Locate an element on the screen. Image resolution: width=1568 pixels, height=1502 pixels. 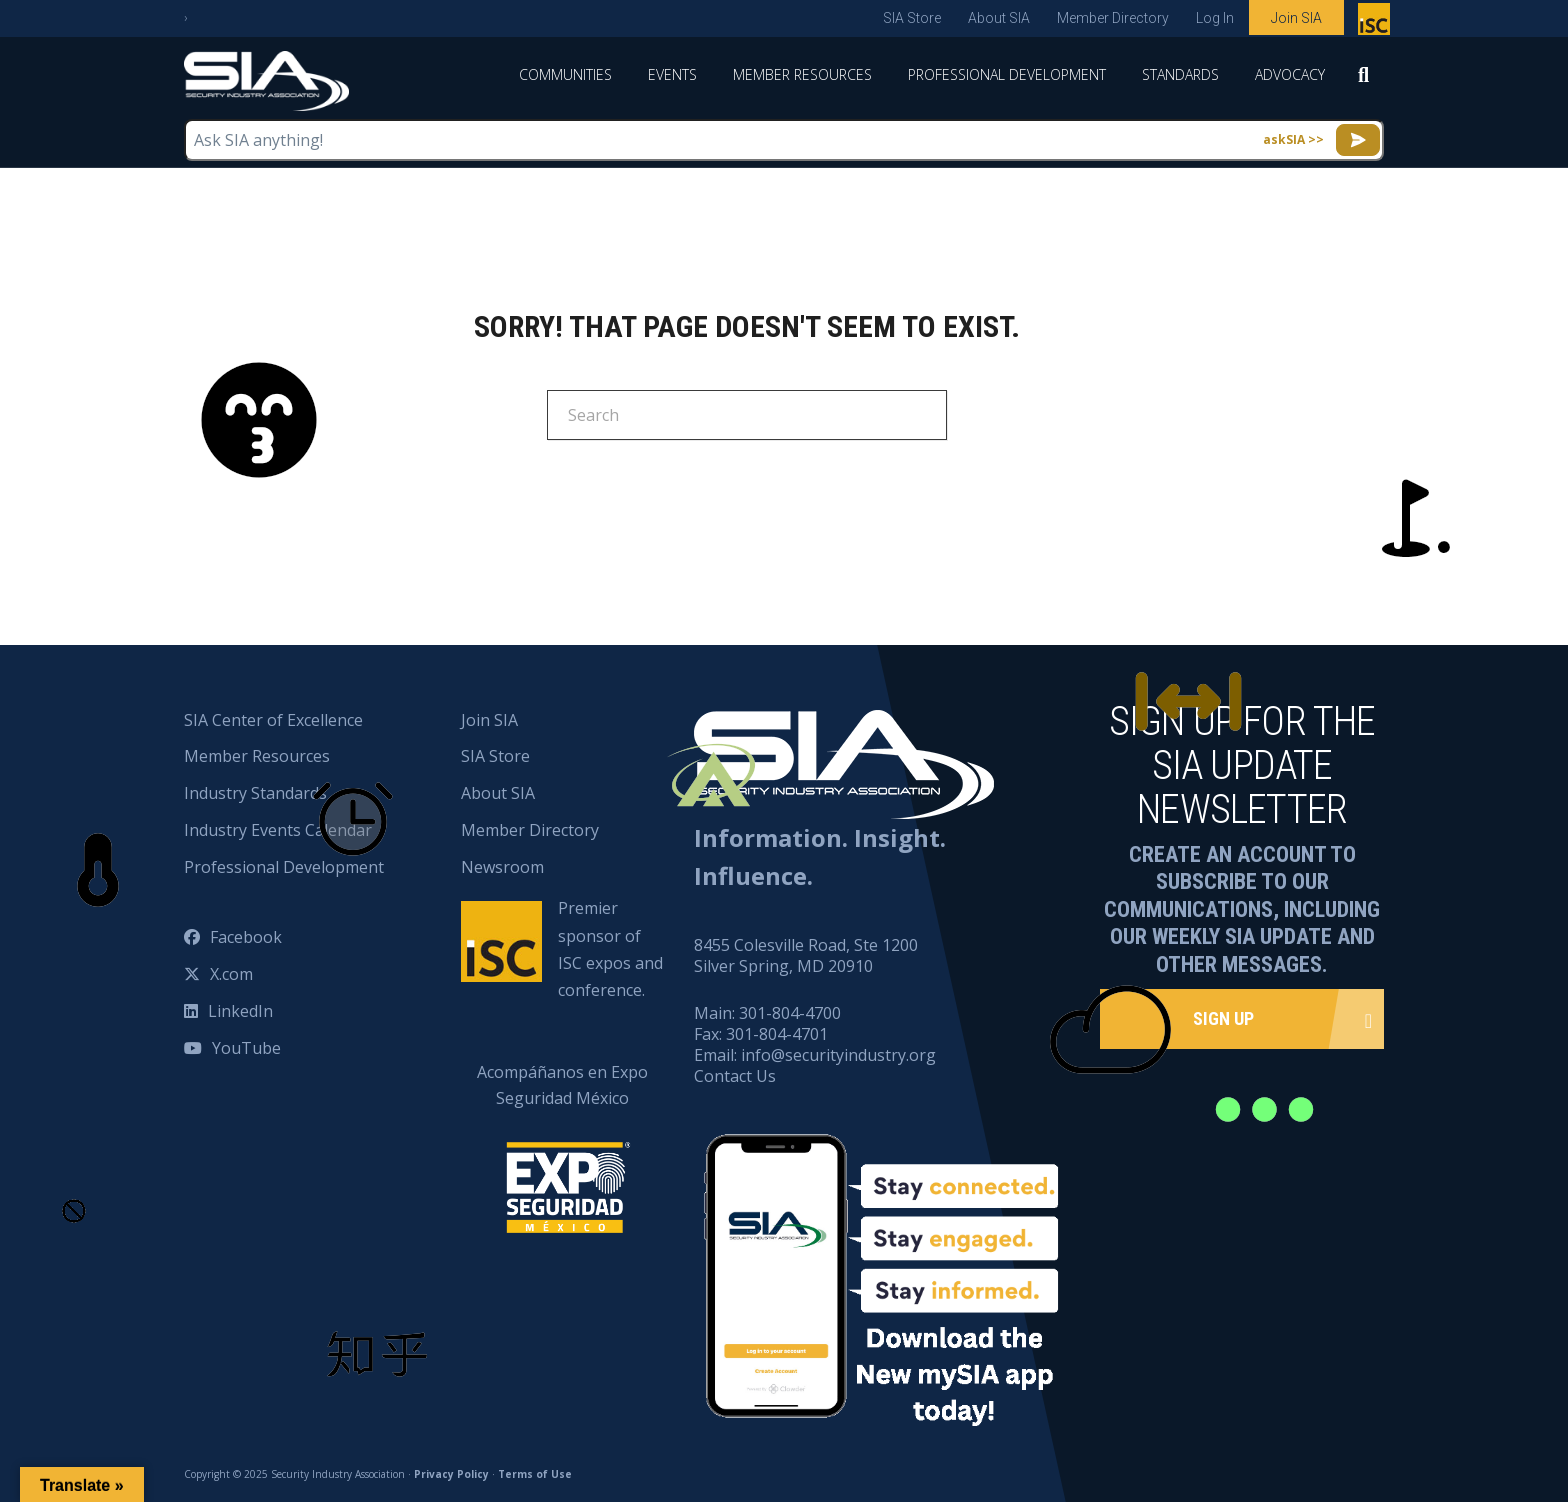
asymmetrik company logo is located at coordinates (711, 775).